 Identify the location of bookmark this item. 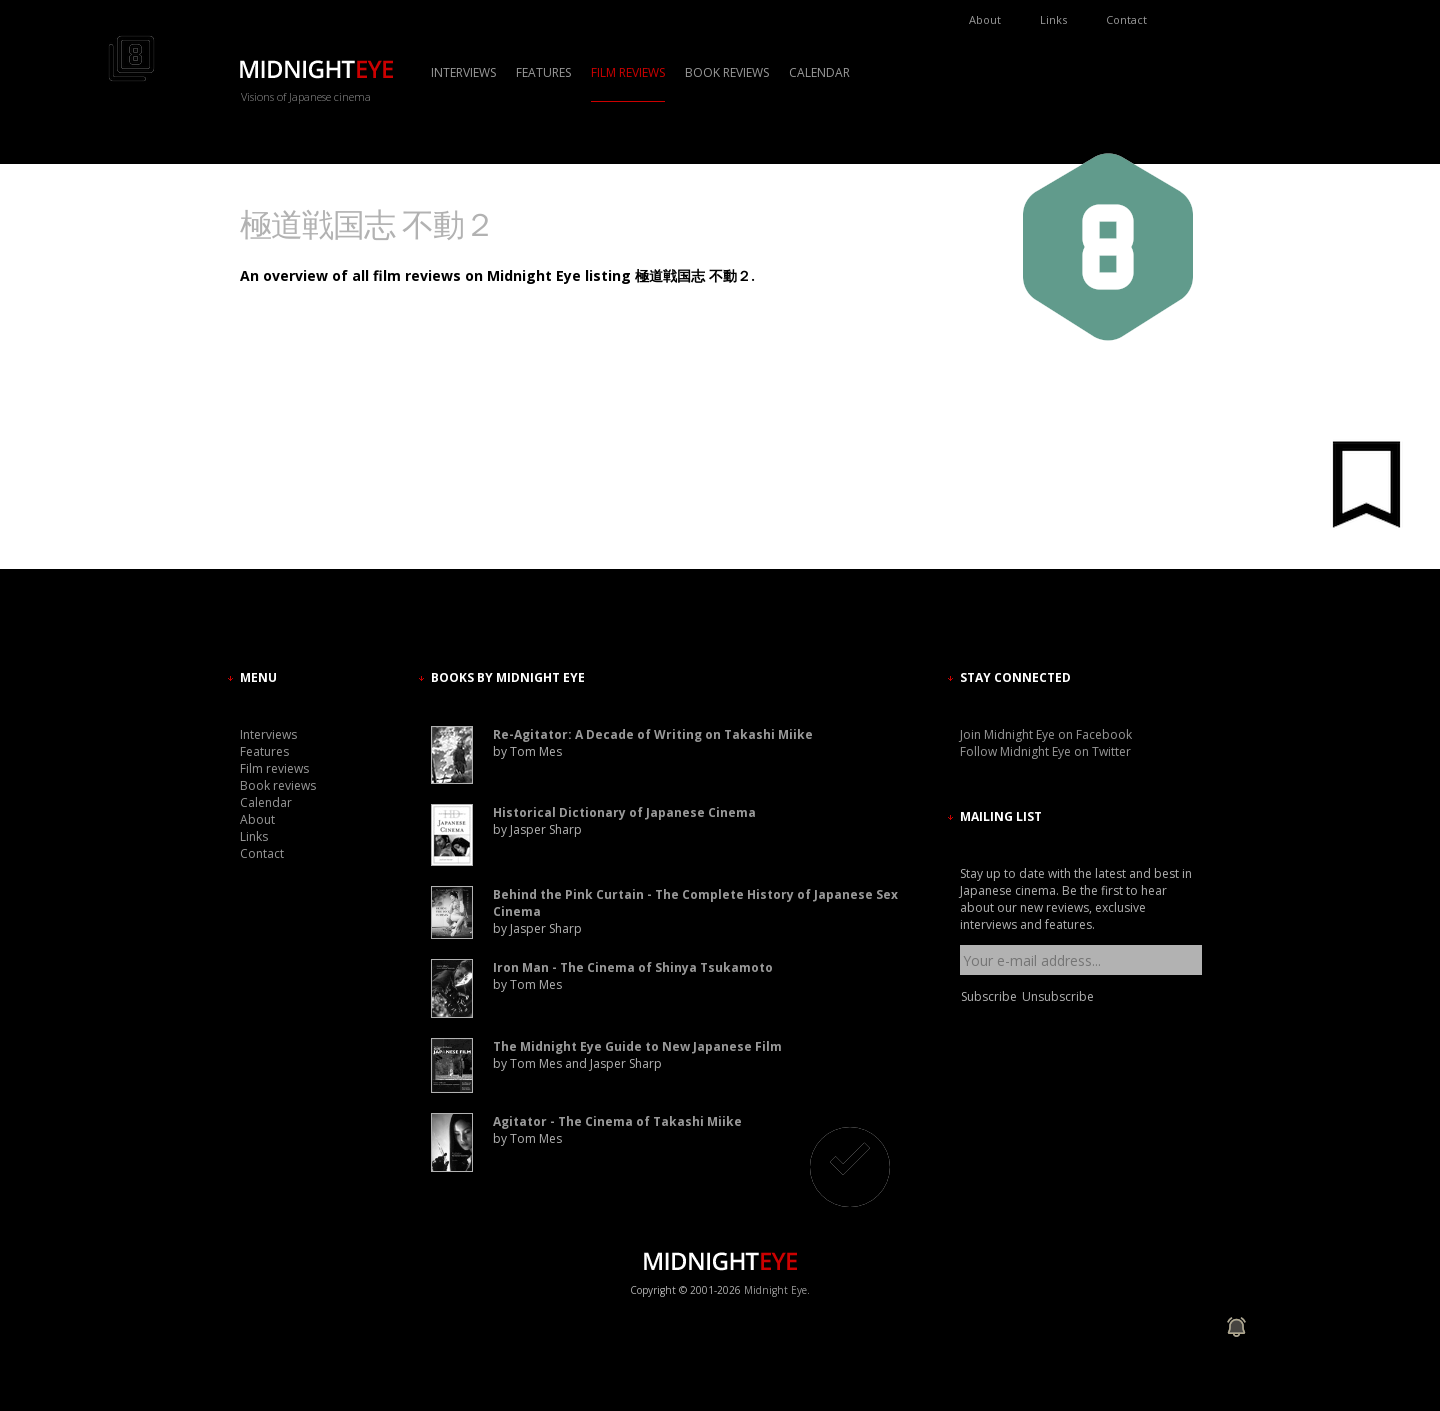
(1366, 484).